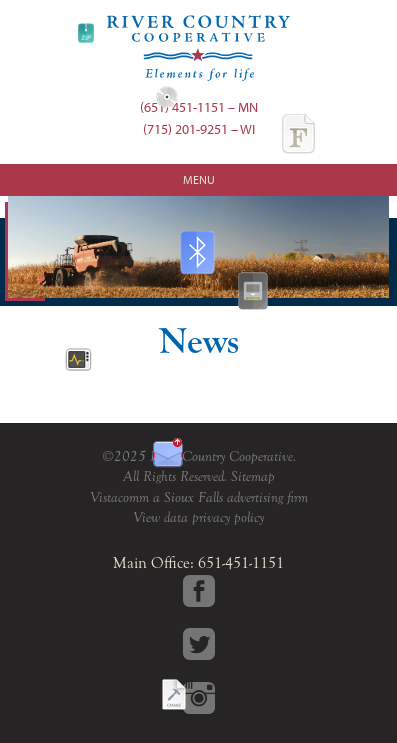 The image size is (397, 743). What do you see at coordinates (86, 33) in the screenshot?
I see `compressed zip file` at bounding box center [86, 33].